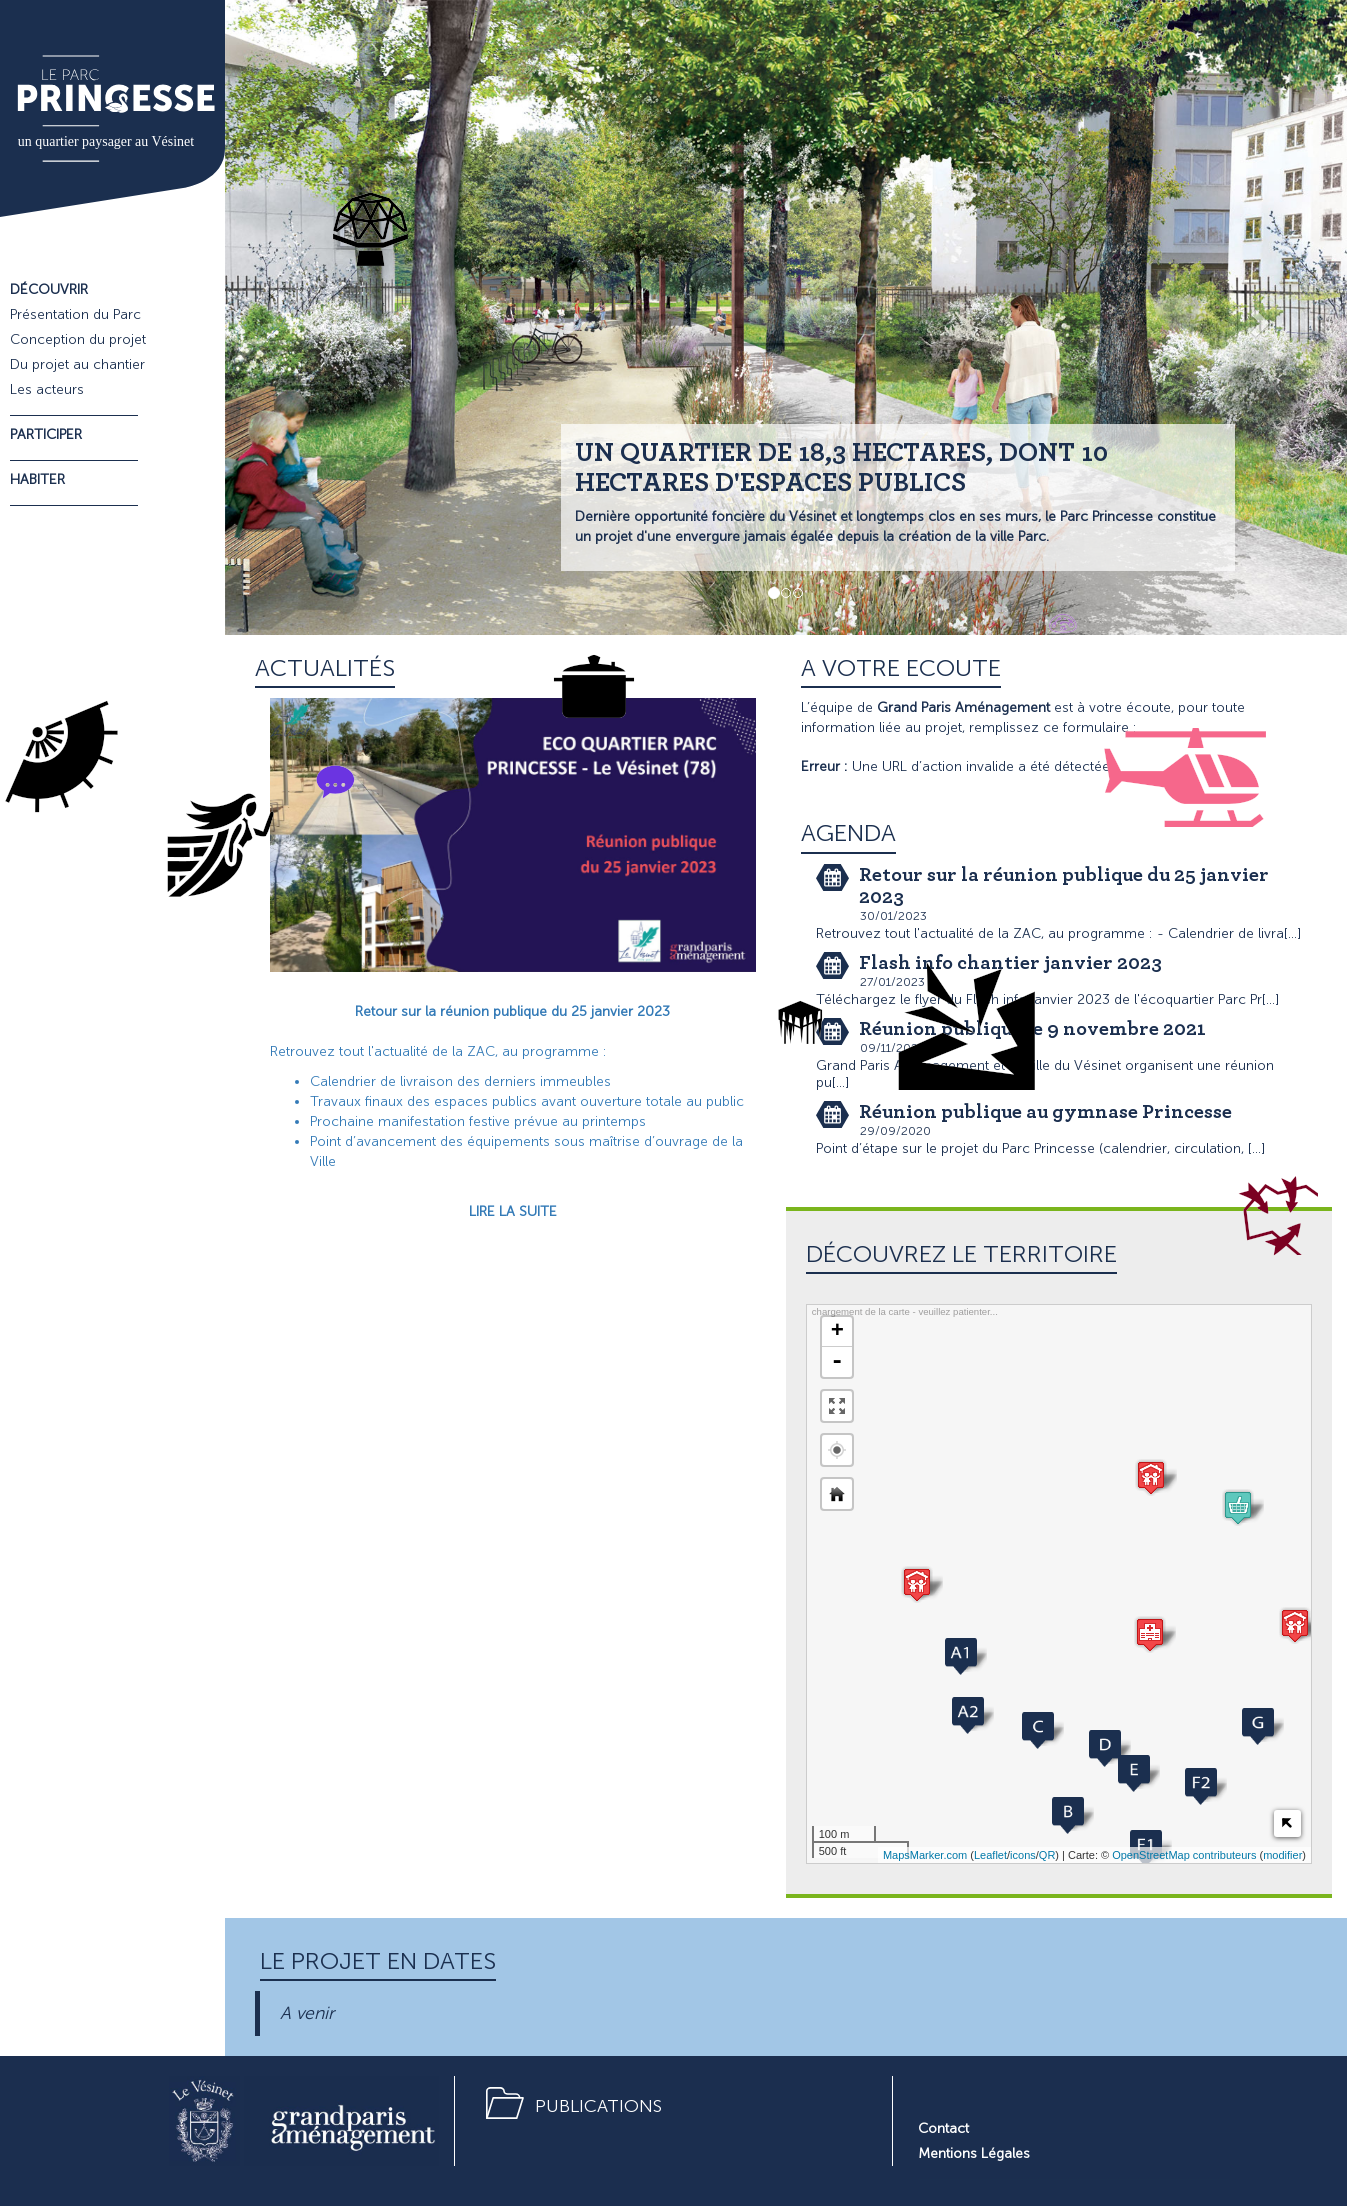 The height and width of the screenshot is (2206, 1347). Describe the element at coordinates (966, 1021) in the screenshot. I see `indicates structural damage or crack detected` at that location.